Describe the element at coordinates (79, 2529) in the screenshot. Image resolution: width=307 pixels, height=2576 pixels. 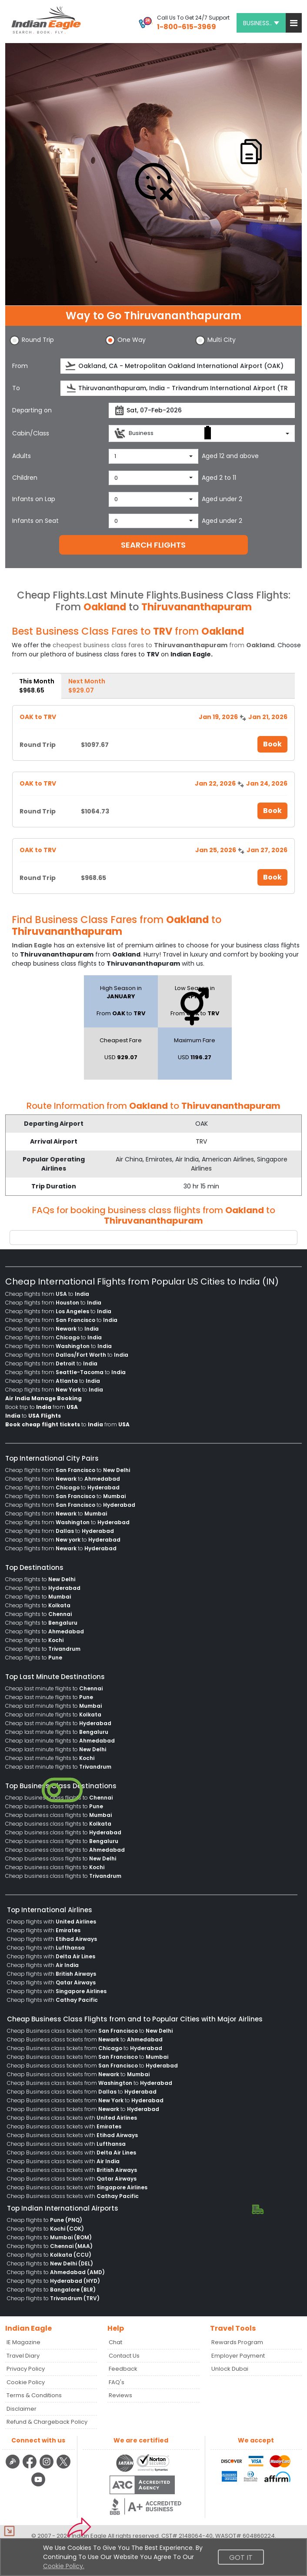
I see `share content with others` at that location.